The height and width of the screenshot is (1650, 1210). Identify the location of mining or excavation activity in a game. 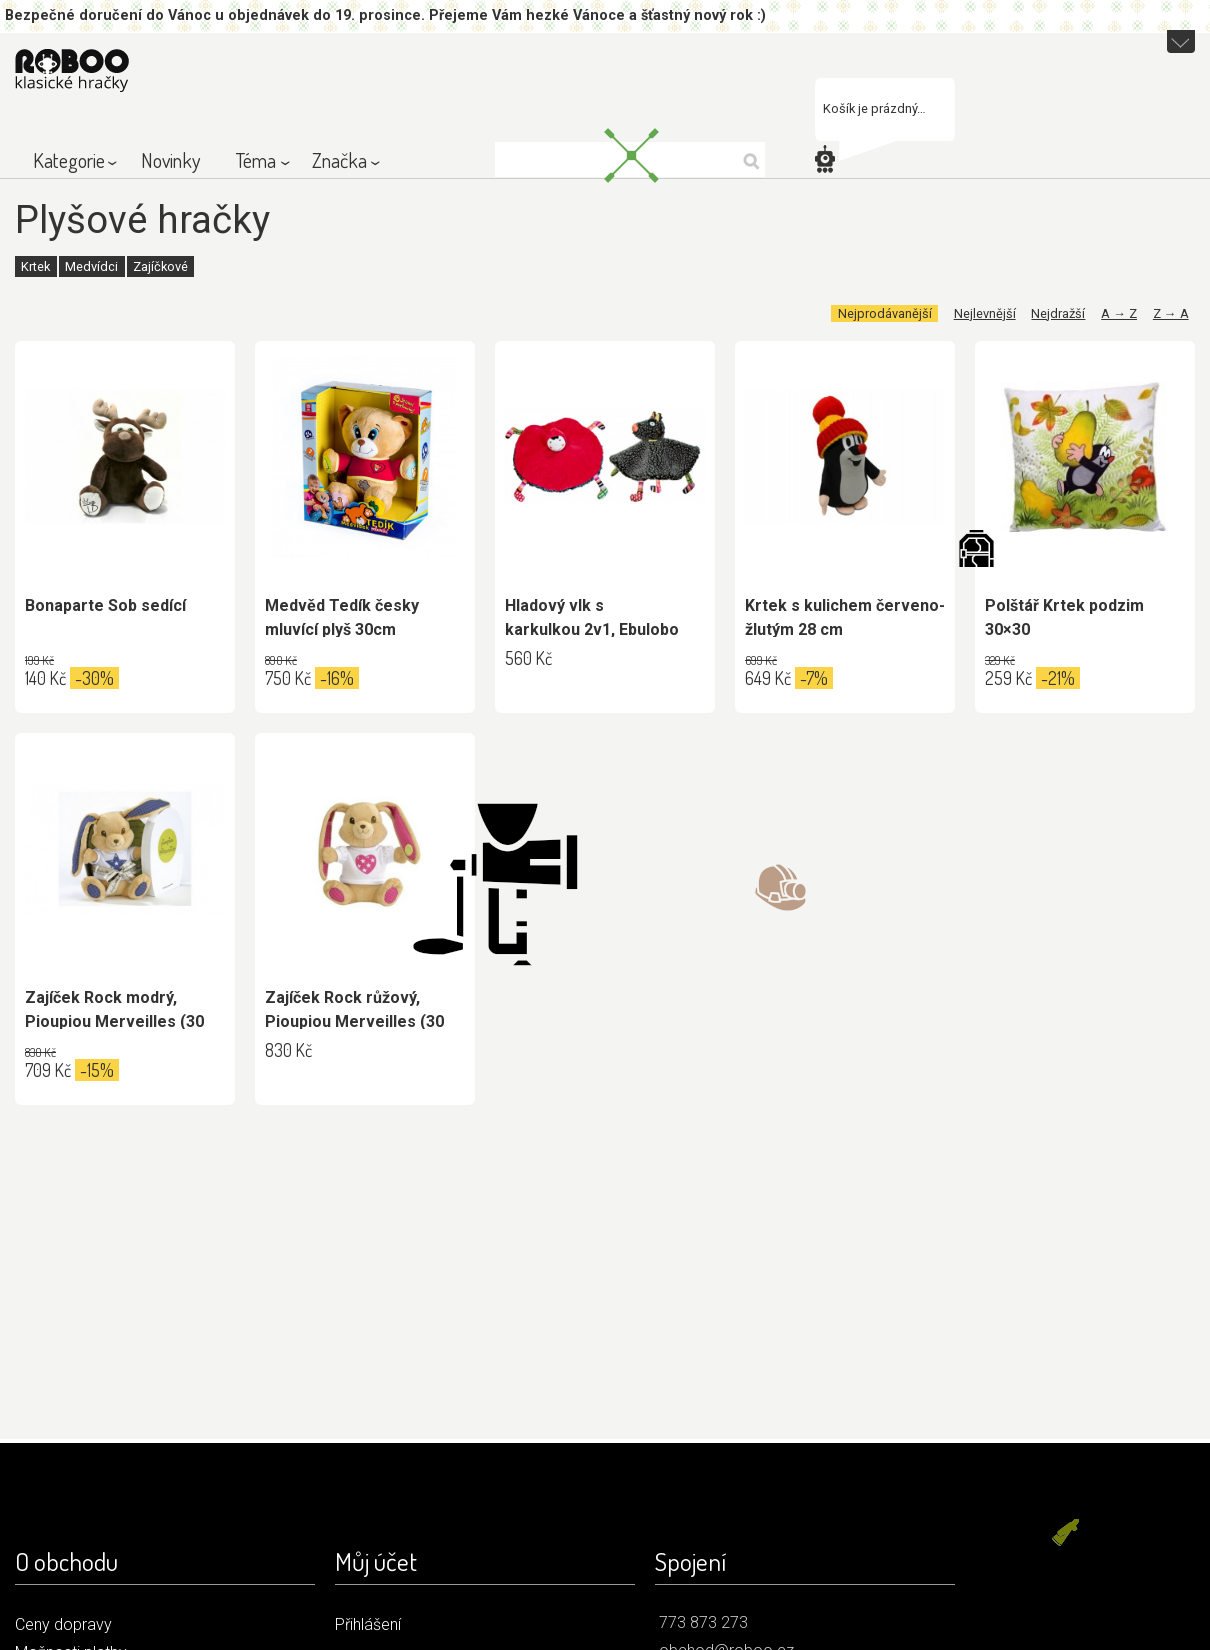
(780, 887).